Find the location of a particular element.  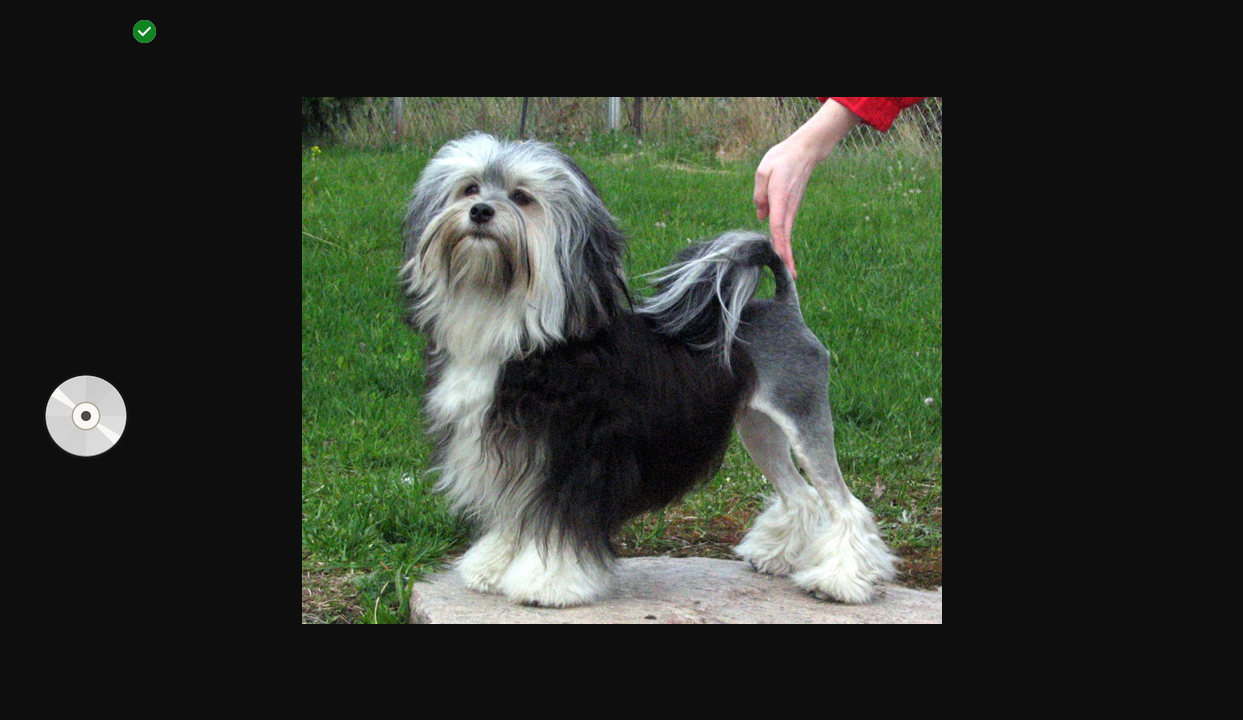

confirm or accept a calculation is located at coordinates (144, 31).